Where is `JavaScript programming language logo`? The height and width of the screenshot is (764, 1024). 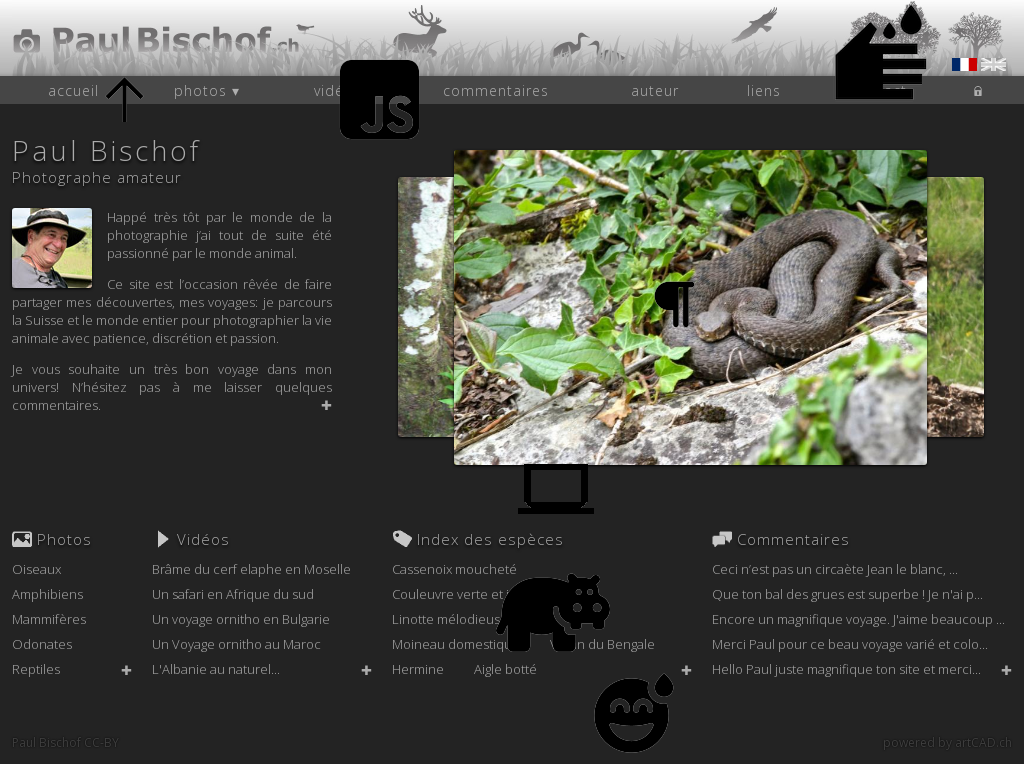 JavaScript programming language logo is located at coordinates (379, 99).